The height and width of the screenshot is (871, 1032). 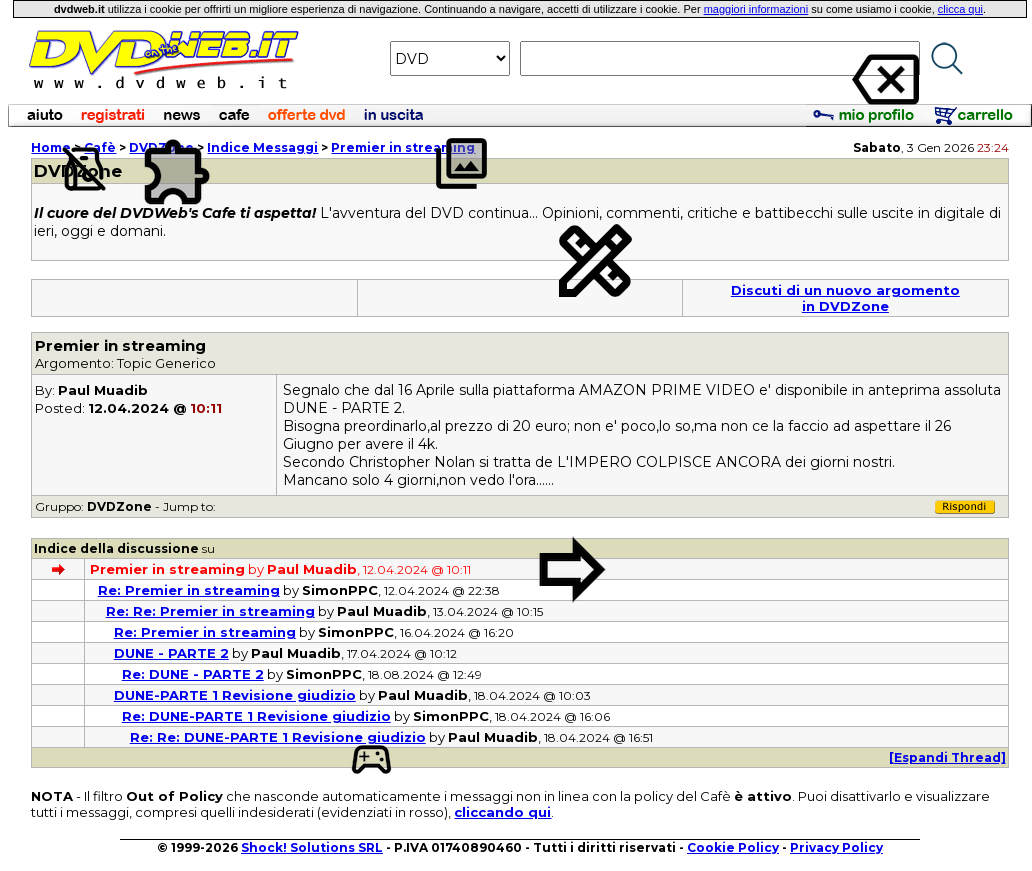 What do you see at coordinates (84, 169) in the screenshot?
I see `item unavailable for takeout or delivery` at bounding box center [84, 169].